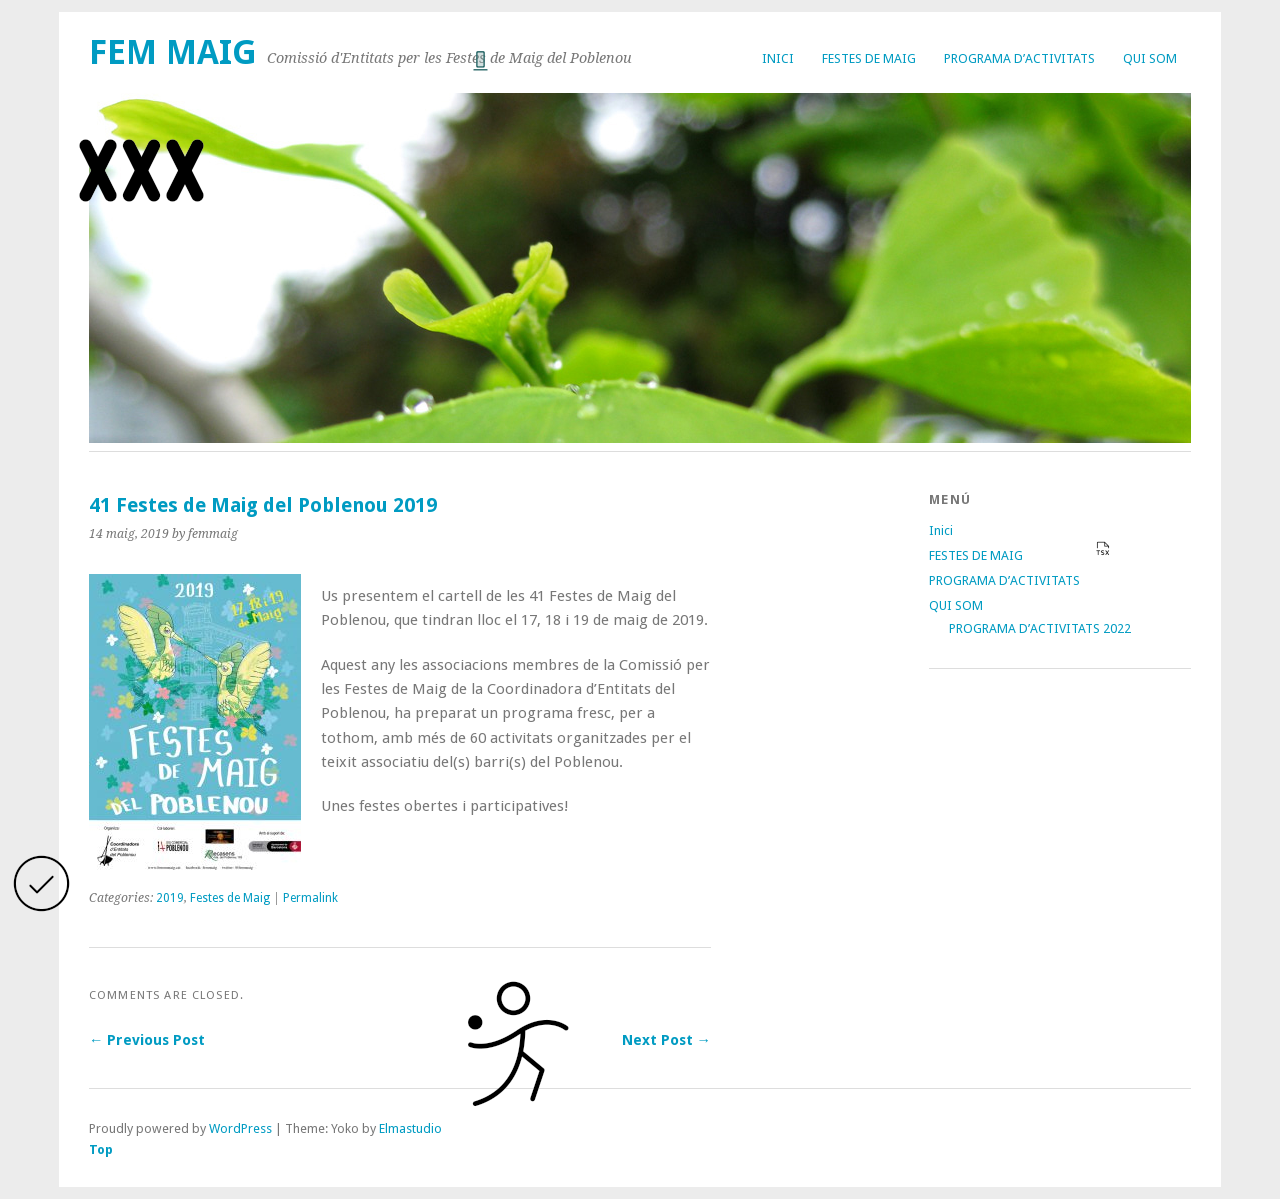 This screenshot has height=1199, width=1280. Describe the element at coordinates (513, 1041) in the screenshot. I see `throw or toss an item` at that location.